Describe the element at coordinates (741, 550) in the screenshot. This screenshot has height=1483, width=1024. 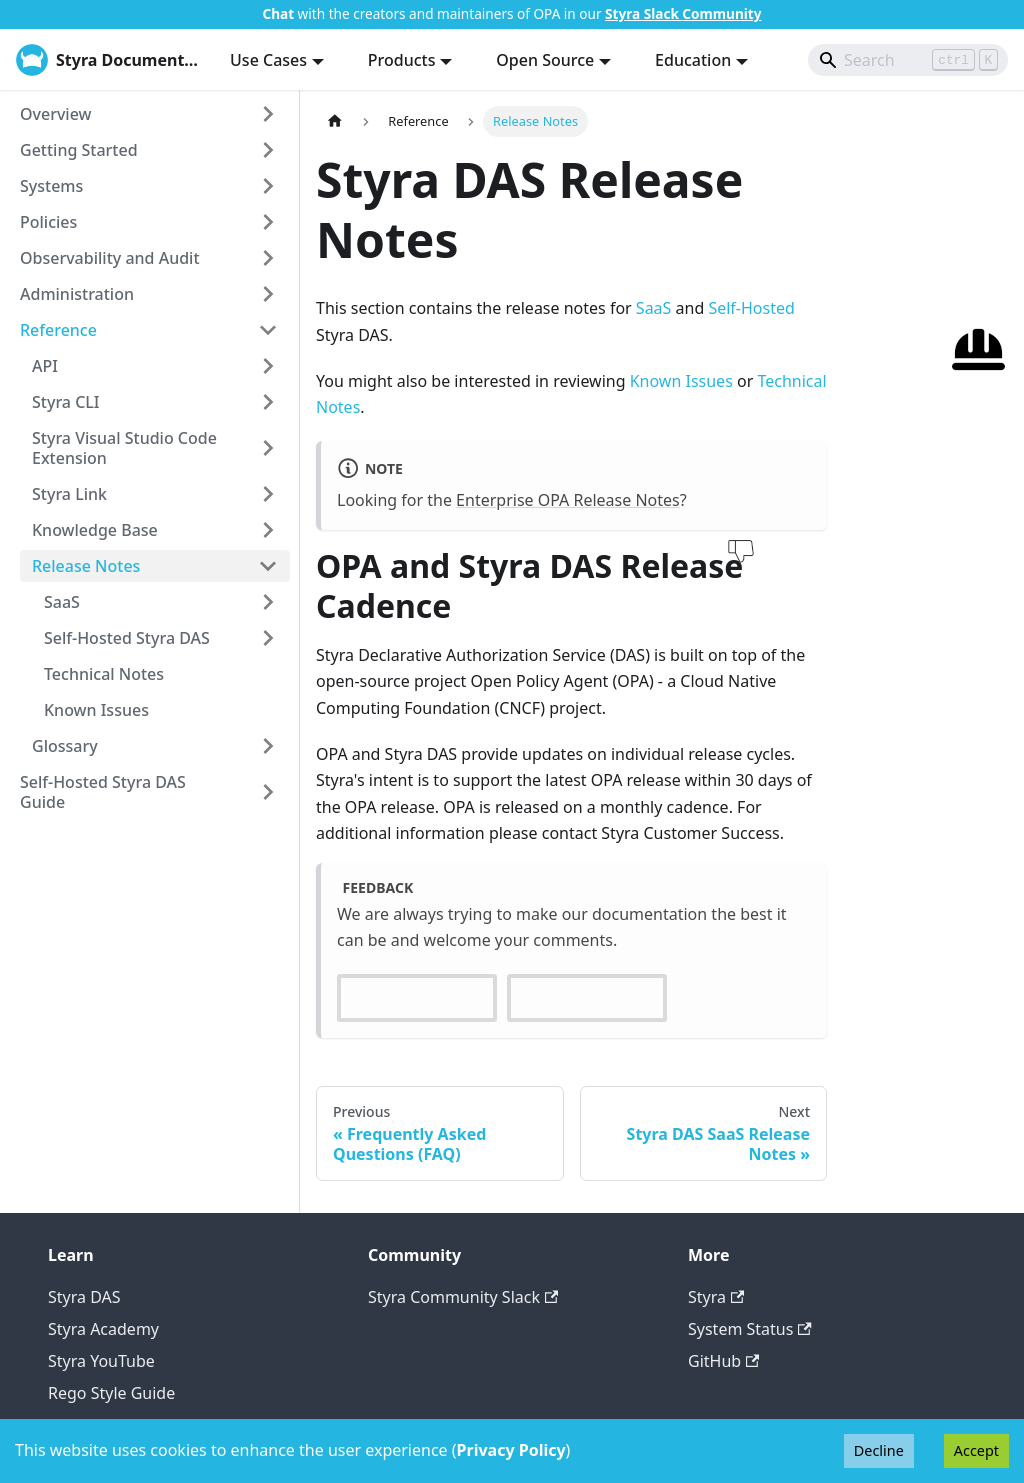
I see `dislike or downvote content` at that location.